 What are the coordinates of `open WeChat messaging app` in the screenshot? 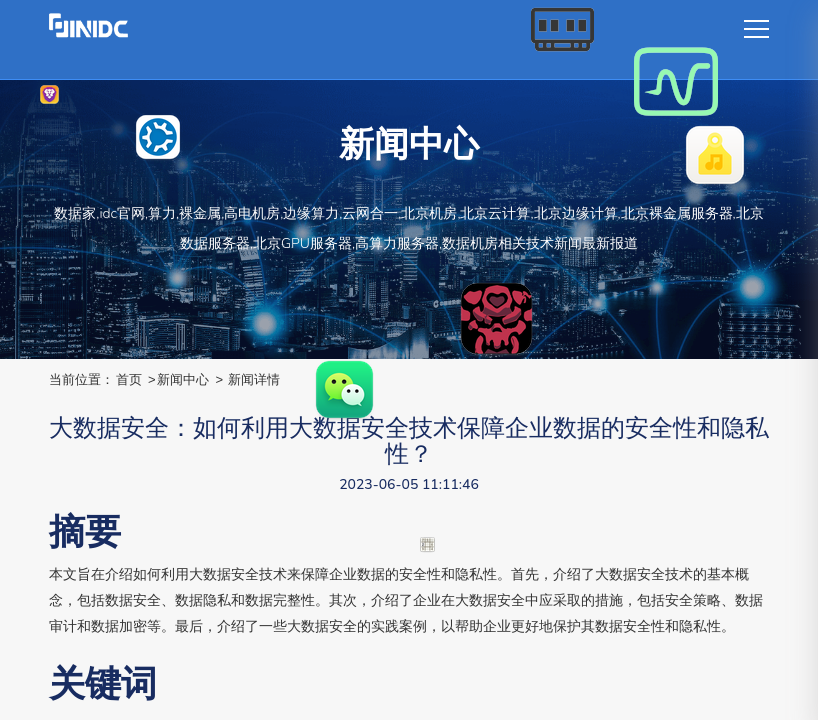 It's located at (344, 389).